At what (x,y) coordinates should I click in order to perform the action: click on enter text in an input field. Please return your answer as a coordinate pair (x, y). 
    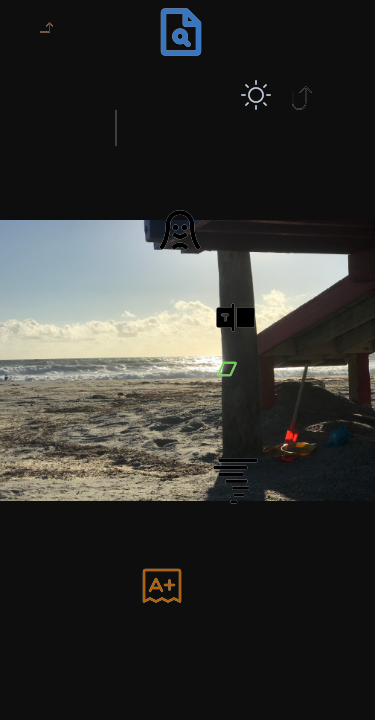
    Looking at the image, I should click on (235, 317).